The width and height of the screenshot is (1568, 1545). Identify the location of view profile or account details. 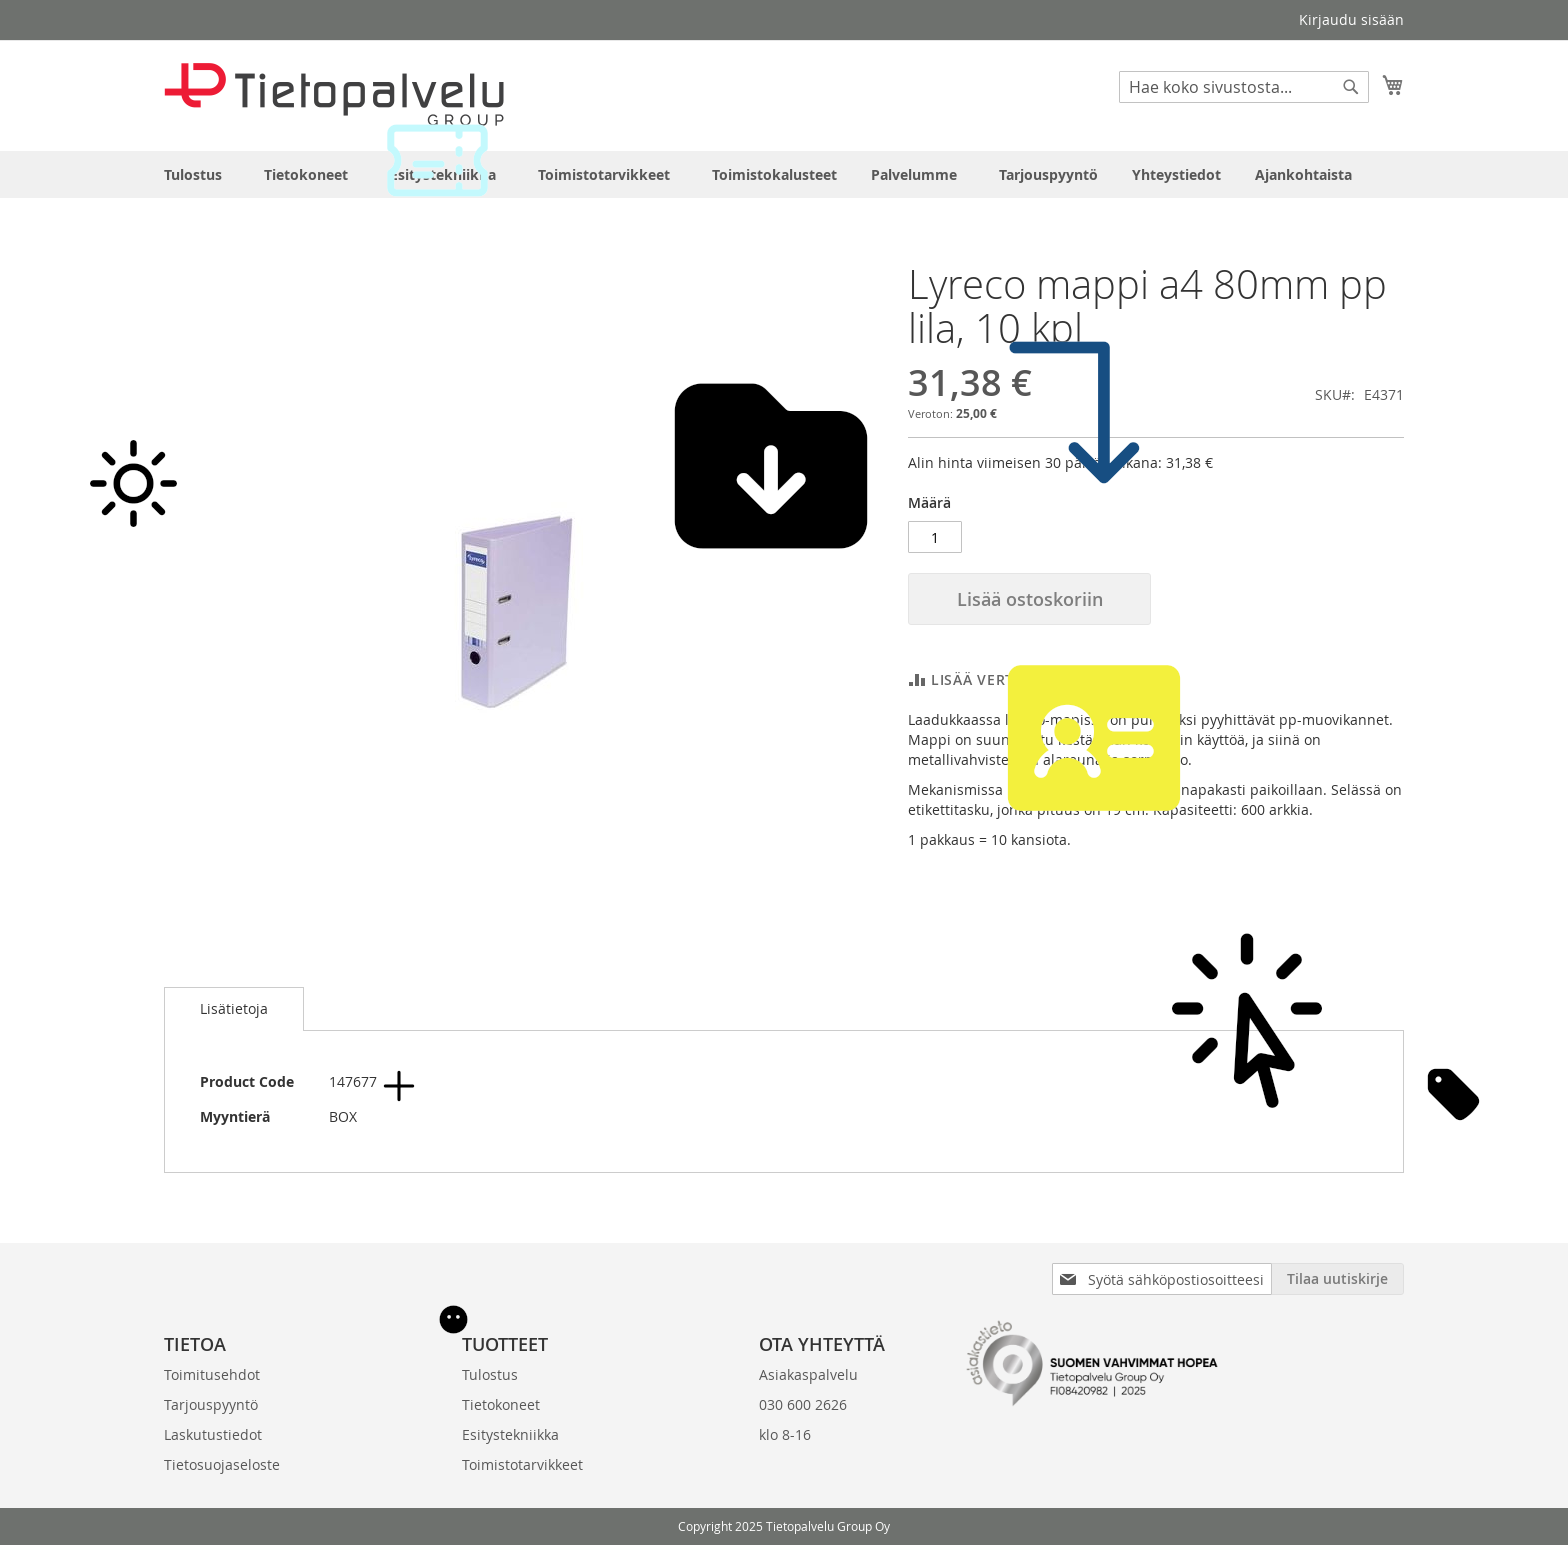
(1094, 738).